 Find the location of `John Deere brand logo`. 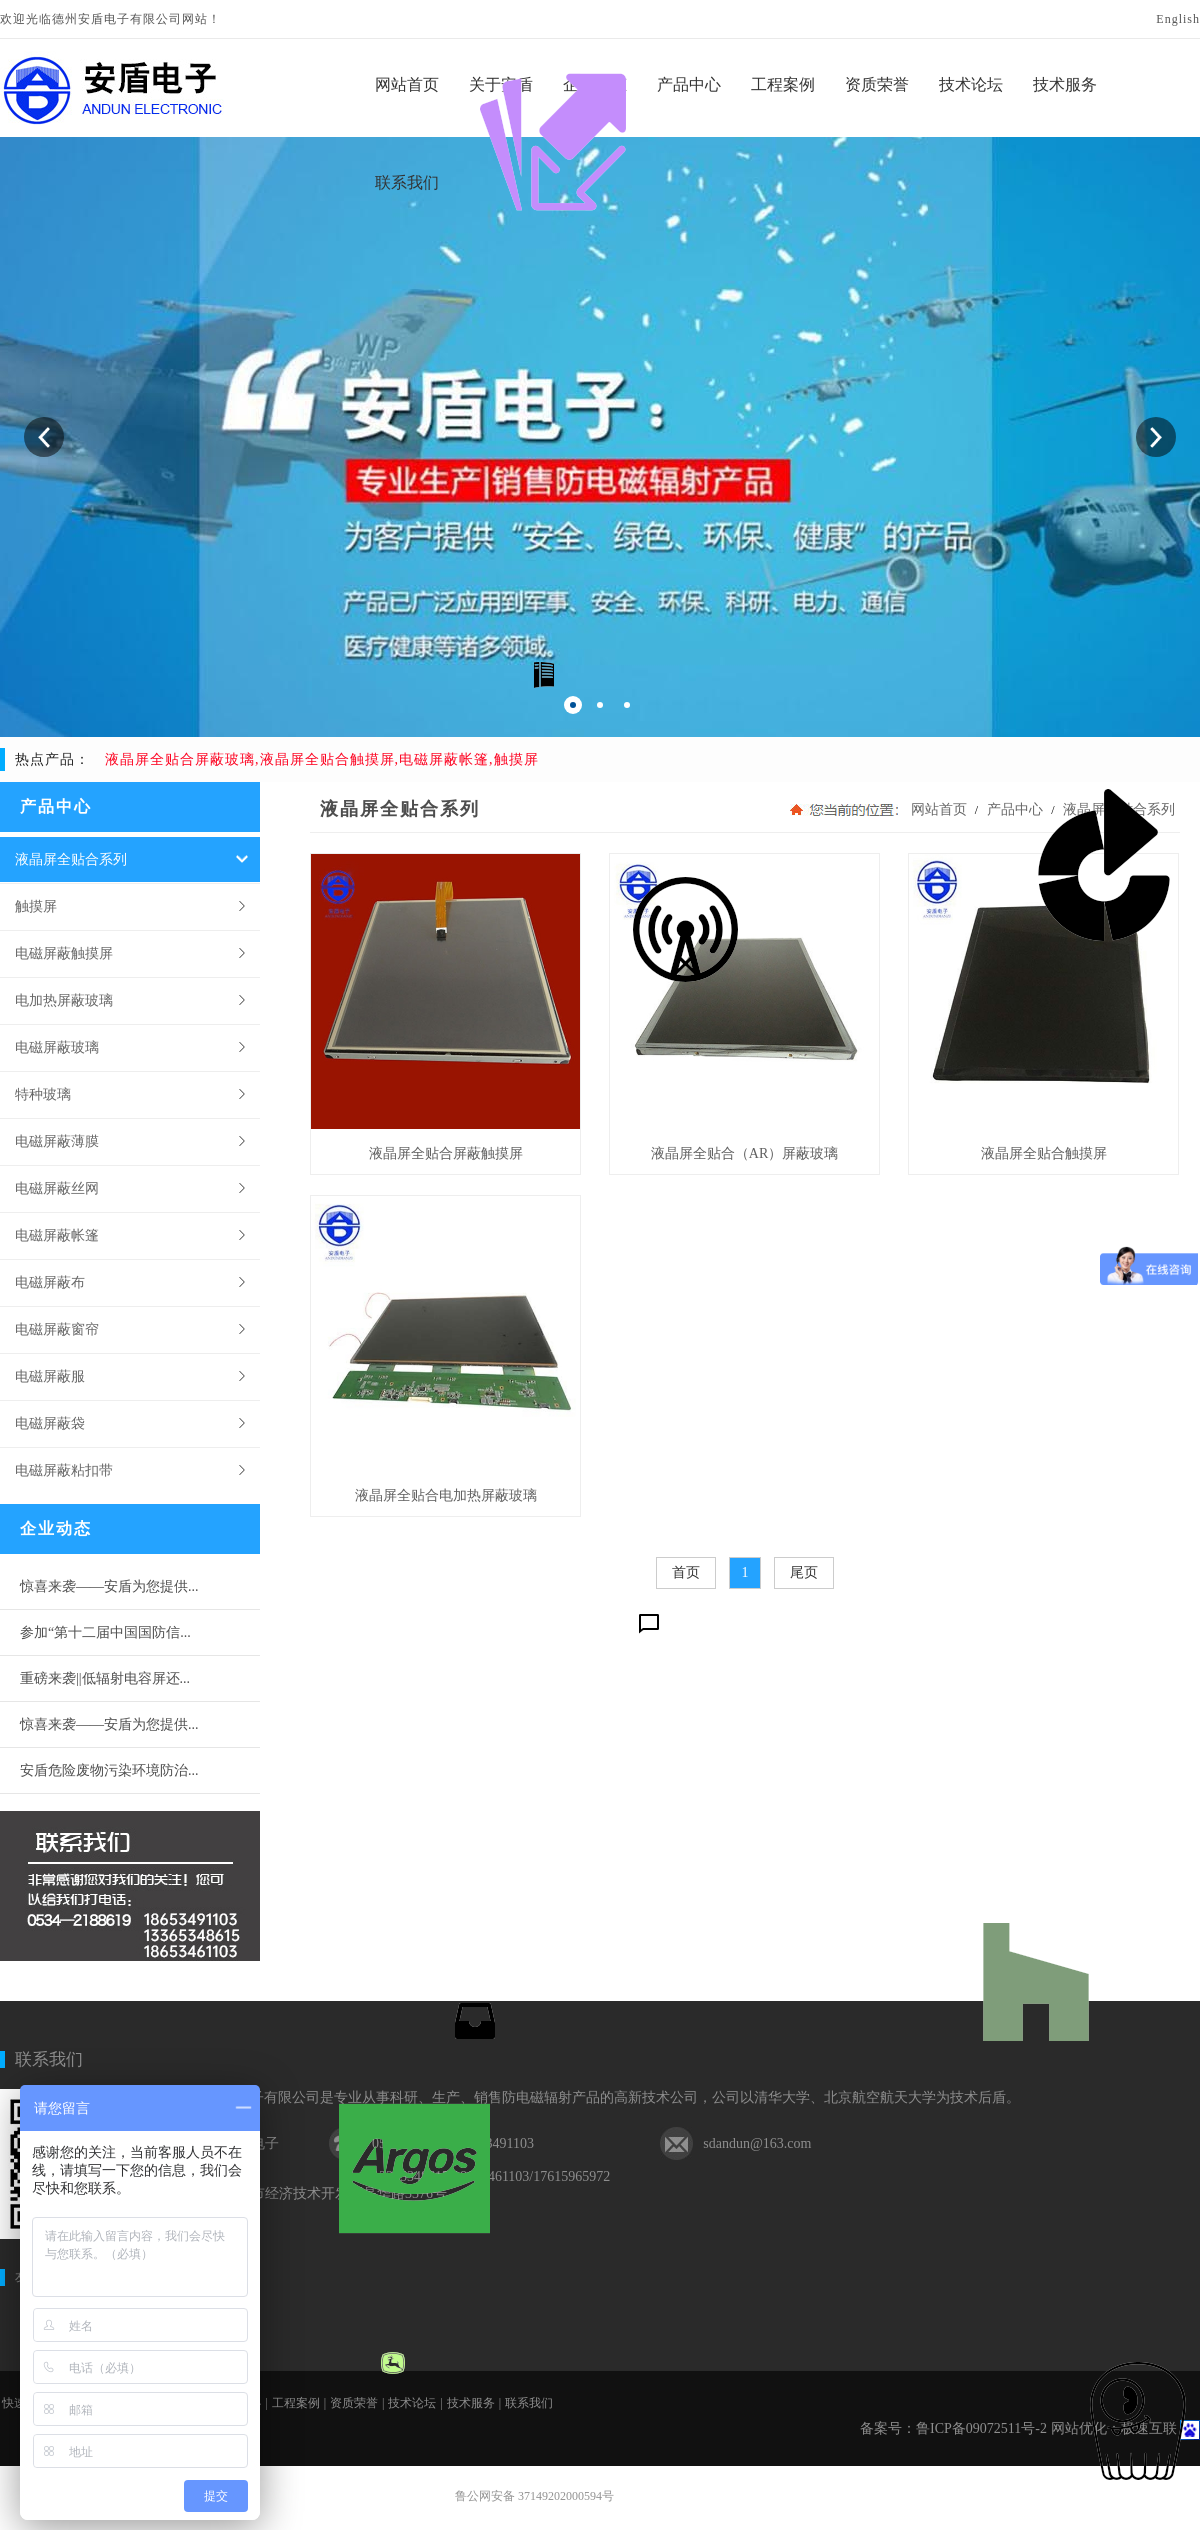

John Deere brand logo is located at coordinates (393, 2363).